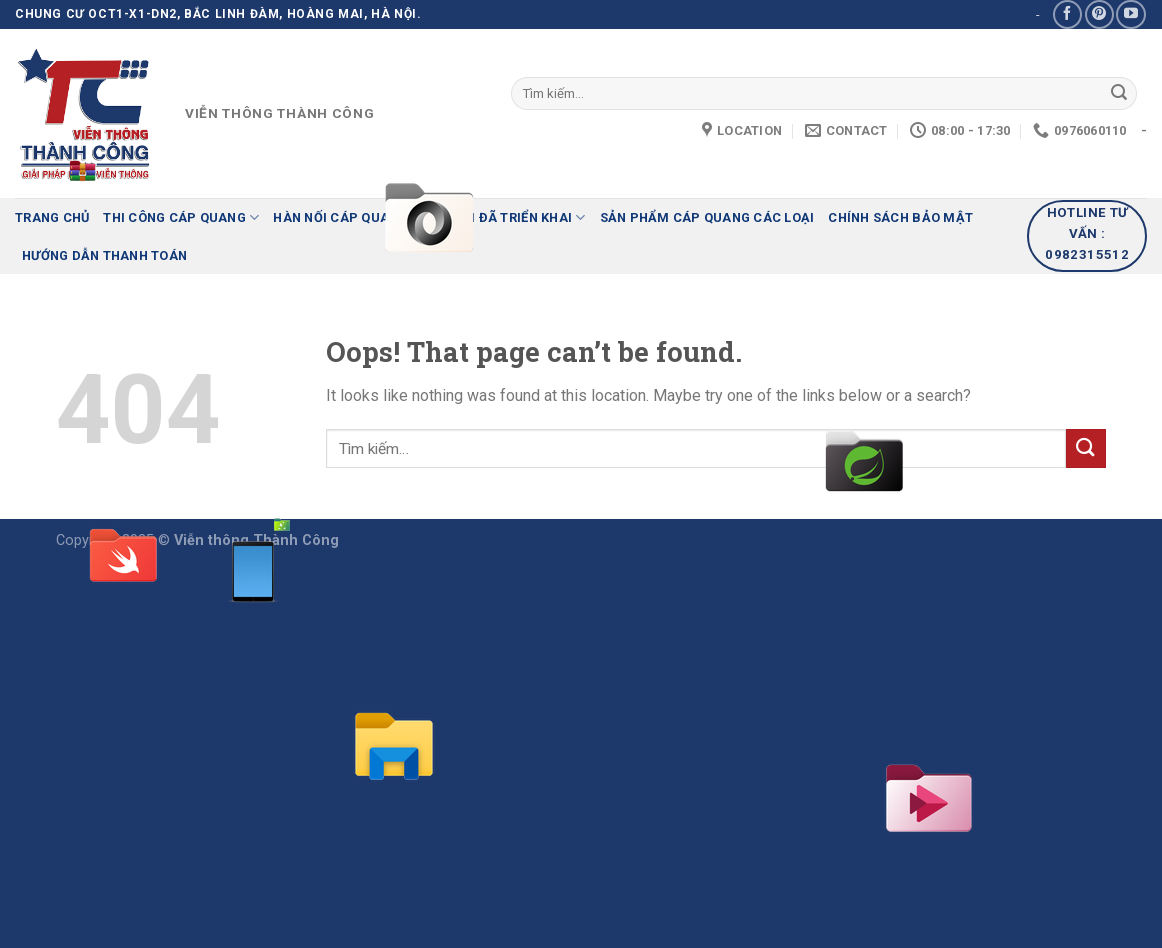 The width and height of the screenshot is (1162, 948). Describe the element at coordinates (394, 745) in the screenshot. I see `open windows file explorer` at that location.